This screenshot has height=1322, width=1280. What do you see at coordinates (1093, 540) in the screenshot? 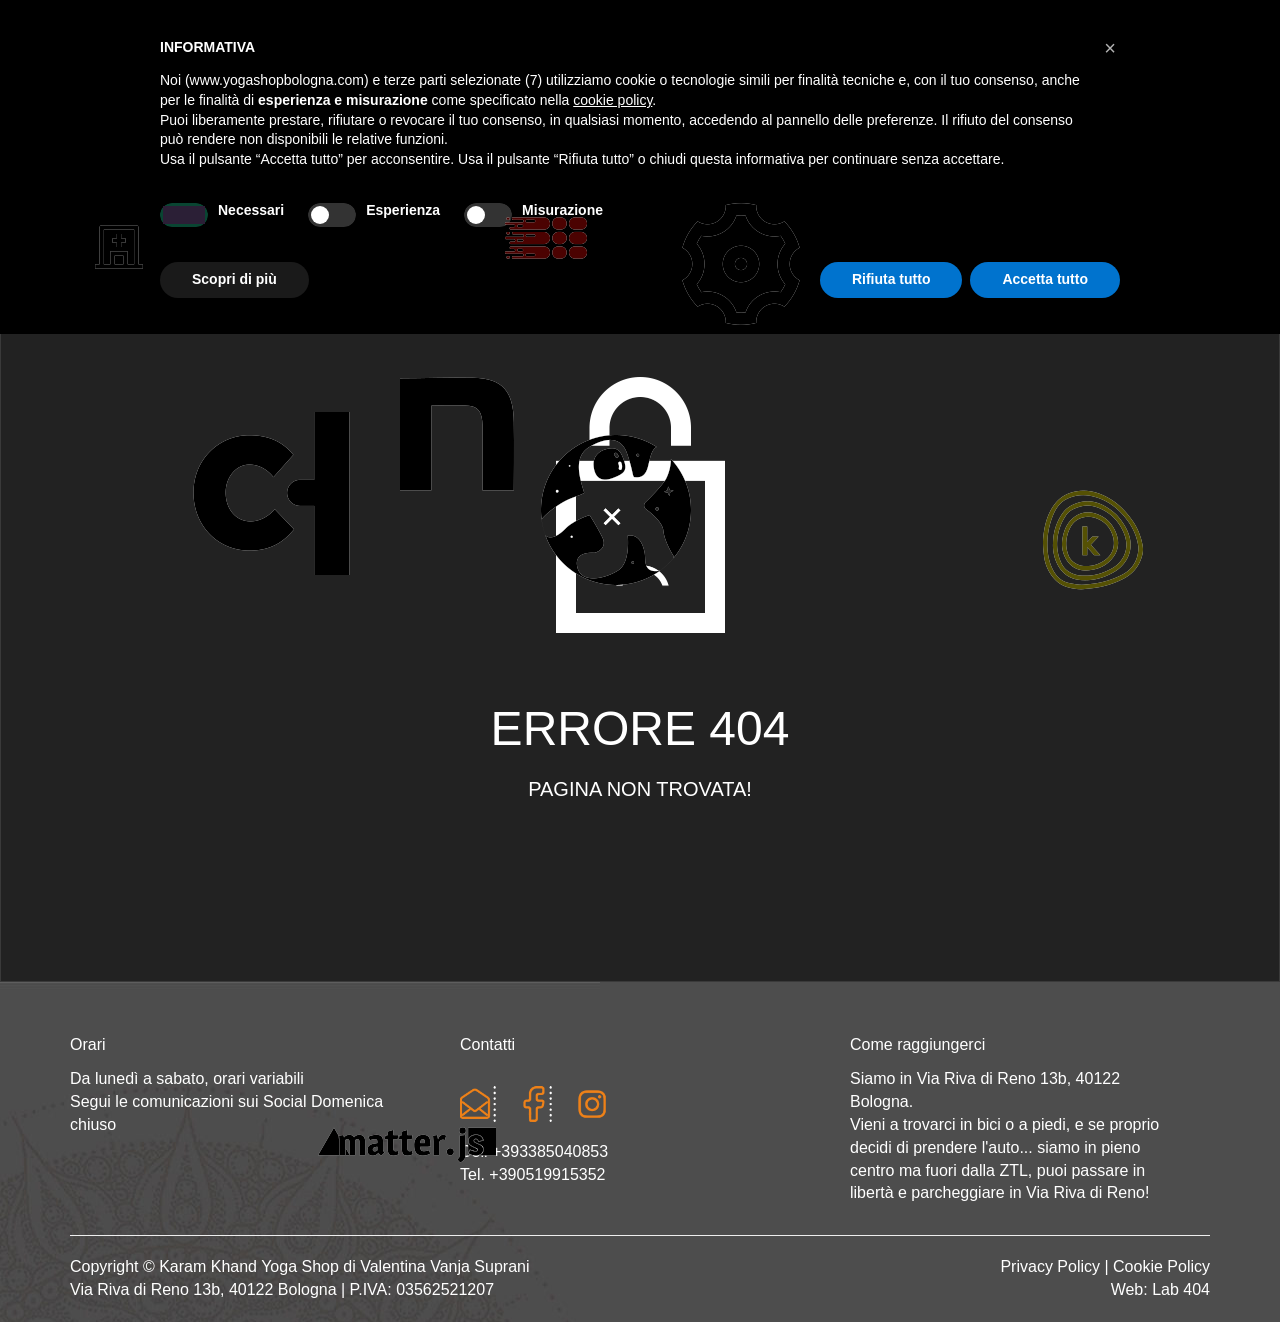
I see `visit the Keep a Changelog website` at bounding box center [1093, 540].